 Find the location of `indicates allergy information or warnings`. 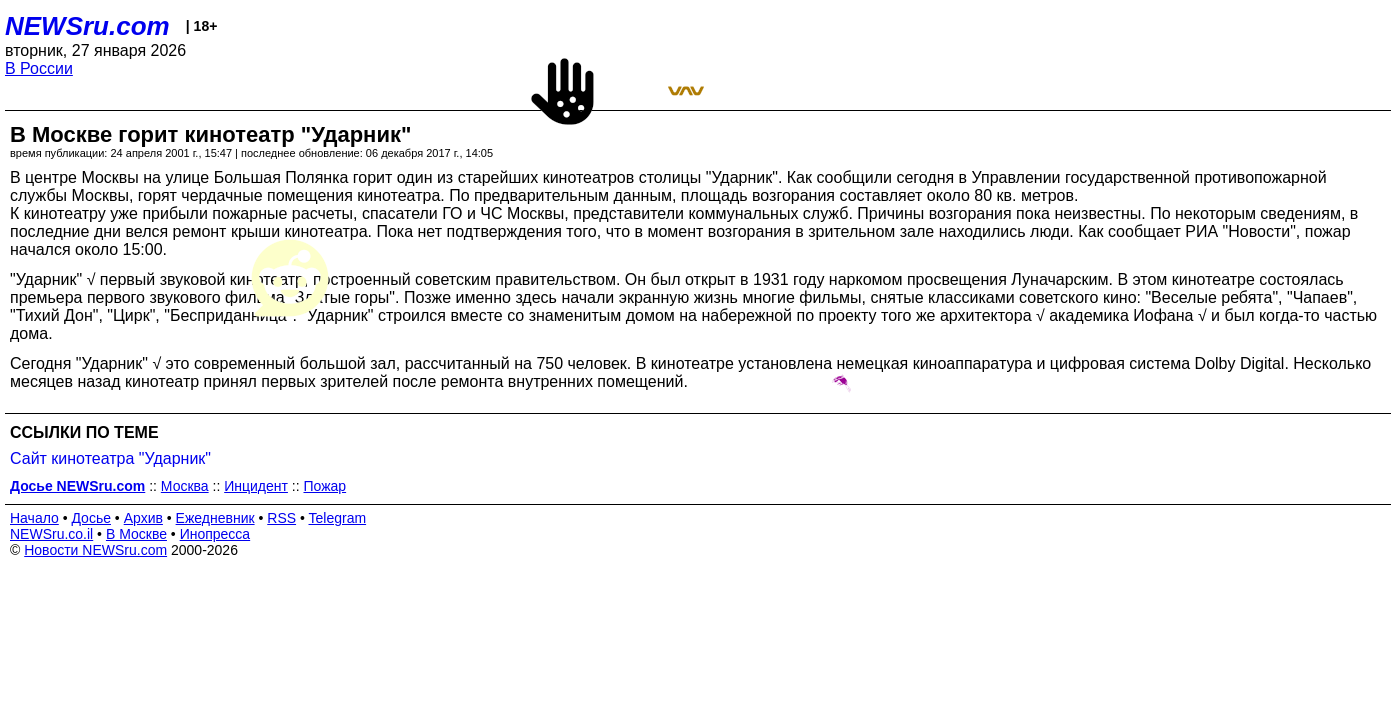

indicates allergy information or warnings is located at coordinates (564, 91).